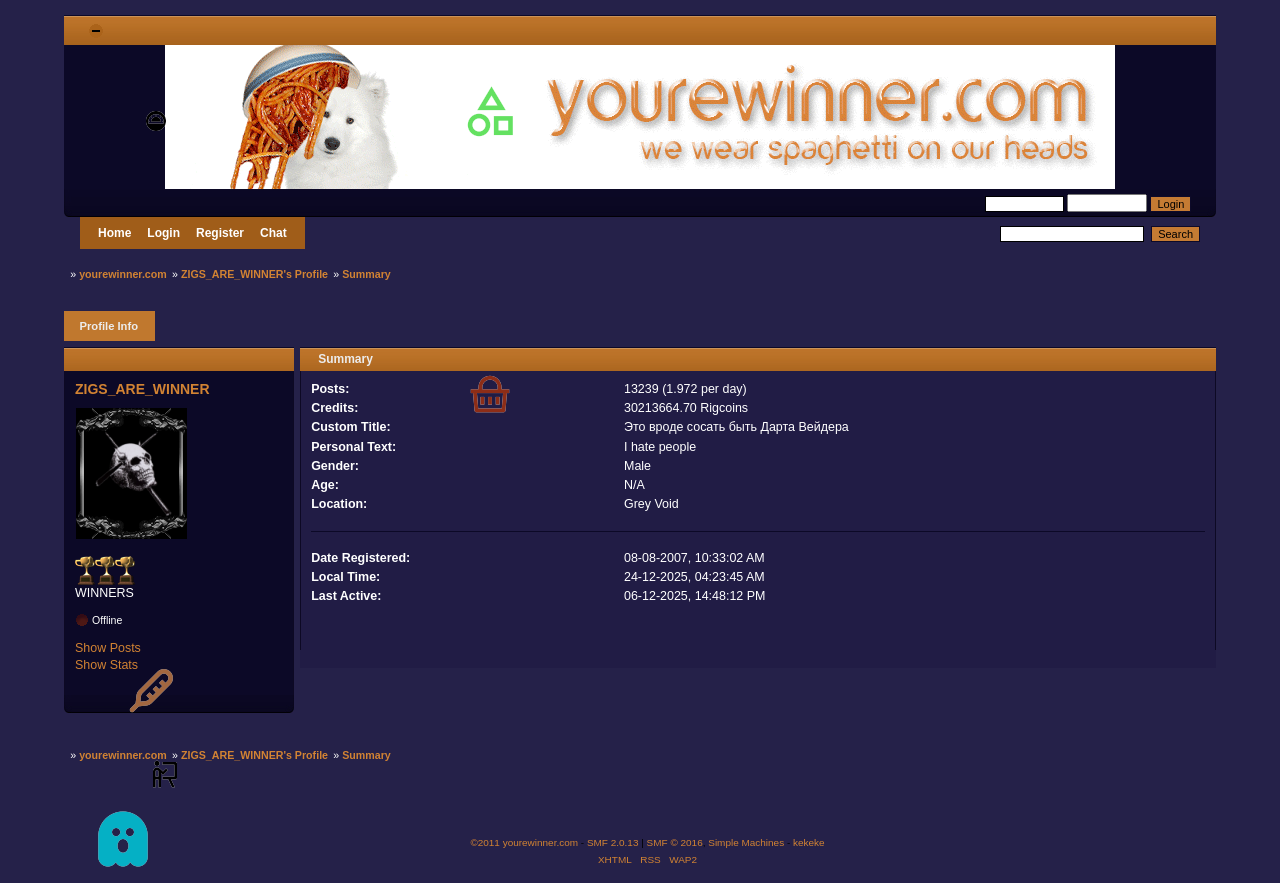 The height and width of the screenshot is (883, 1280). I want to click on check temperature or health readings, so click(151, 691).